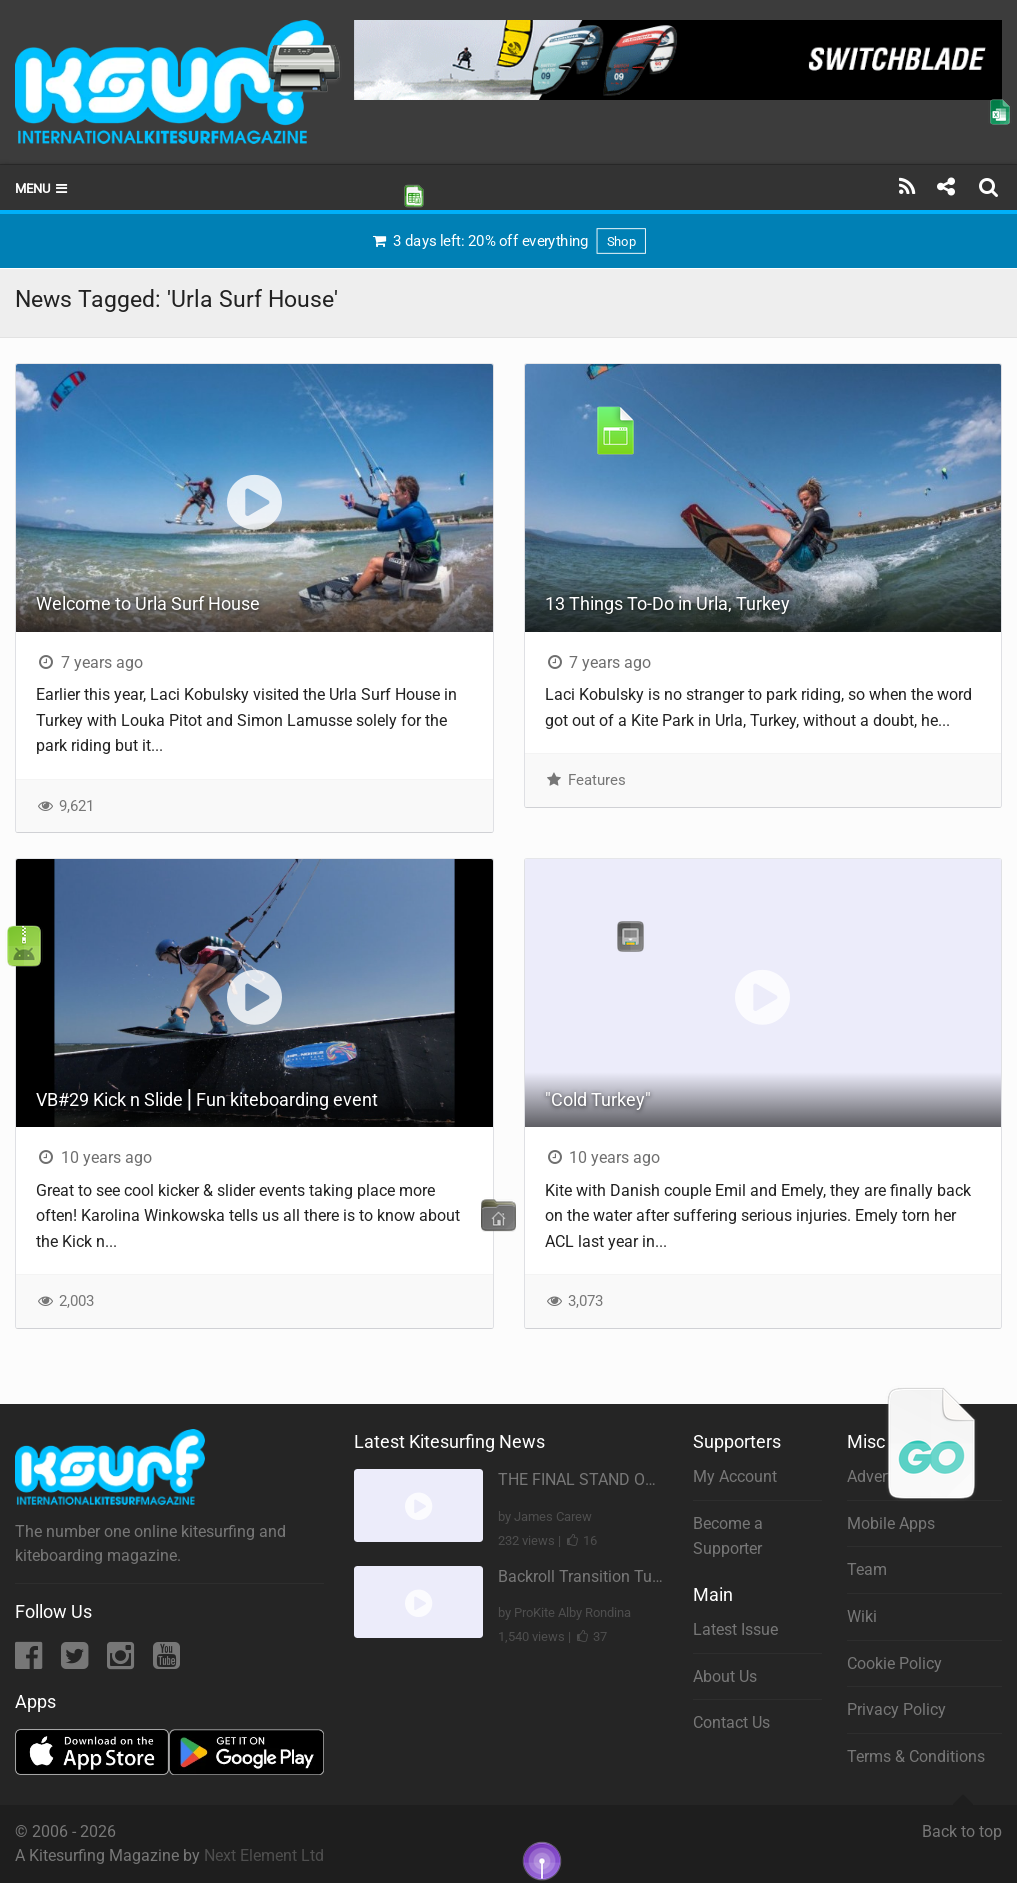 Image resolution: width=1017 pixels, height=1883 pixels. What do you see at coordinates (630, 936) in the screenshot?
I see `sega genesis/32x rom file` at bounding box center [630, 936].